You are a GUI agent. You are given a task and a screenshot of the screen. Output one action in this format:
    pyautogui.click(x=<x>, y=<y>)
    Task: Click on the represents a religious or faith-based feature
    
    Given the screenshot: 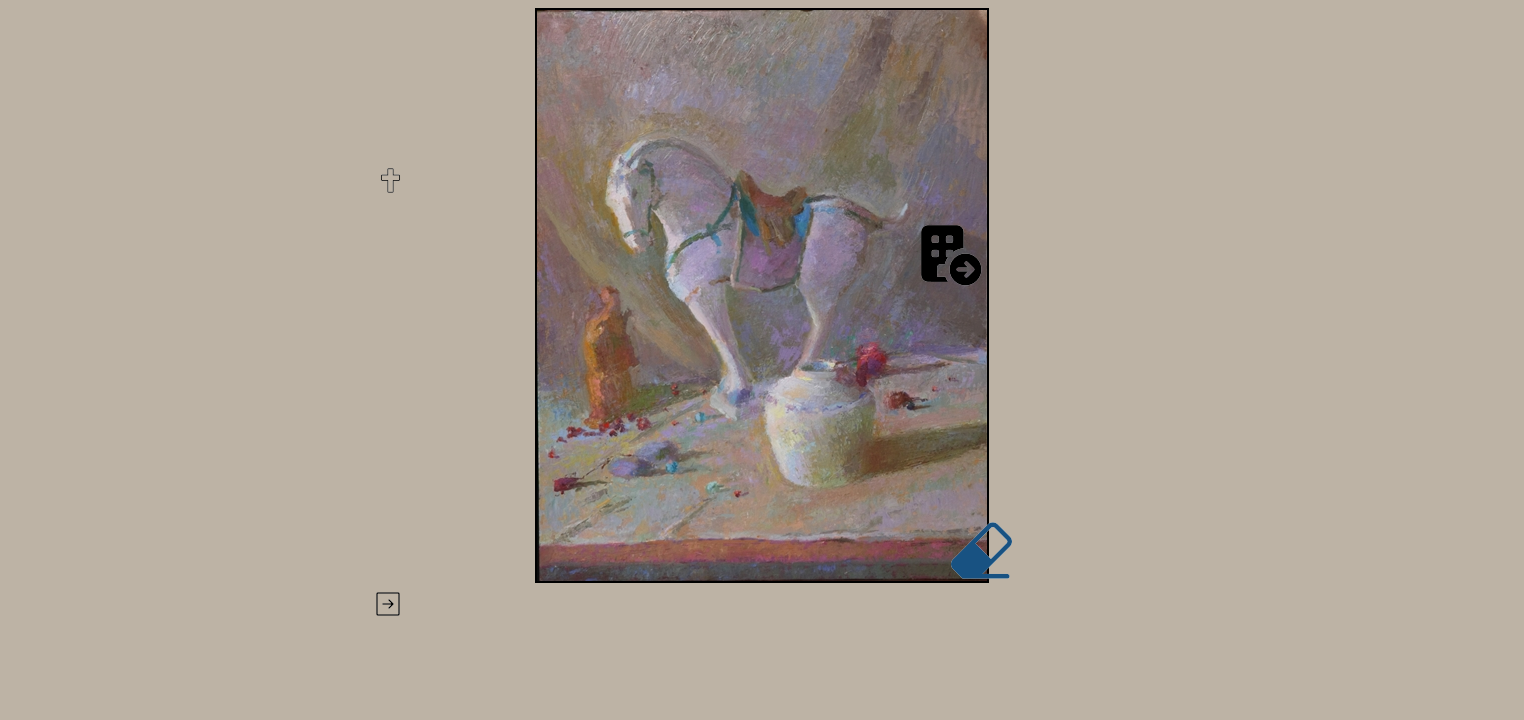 What is the action you would take?
    pyautogui.click(x=390, y=180)
    